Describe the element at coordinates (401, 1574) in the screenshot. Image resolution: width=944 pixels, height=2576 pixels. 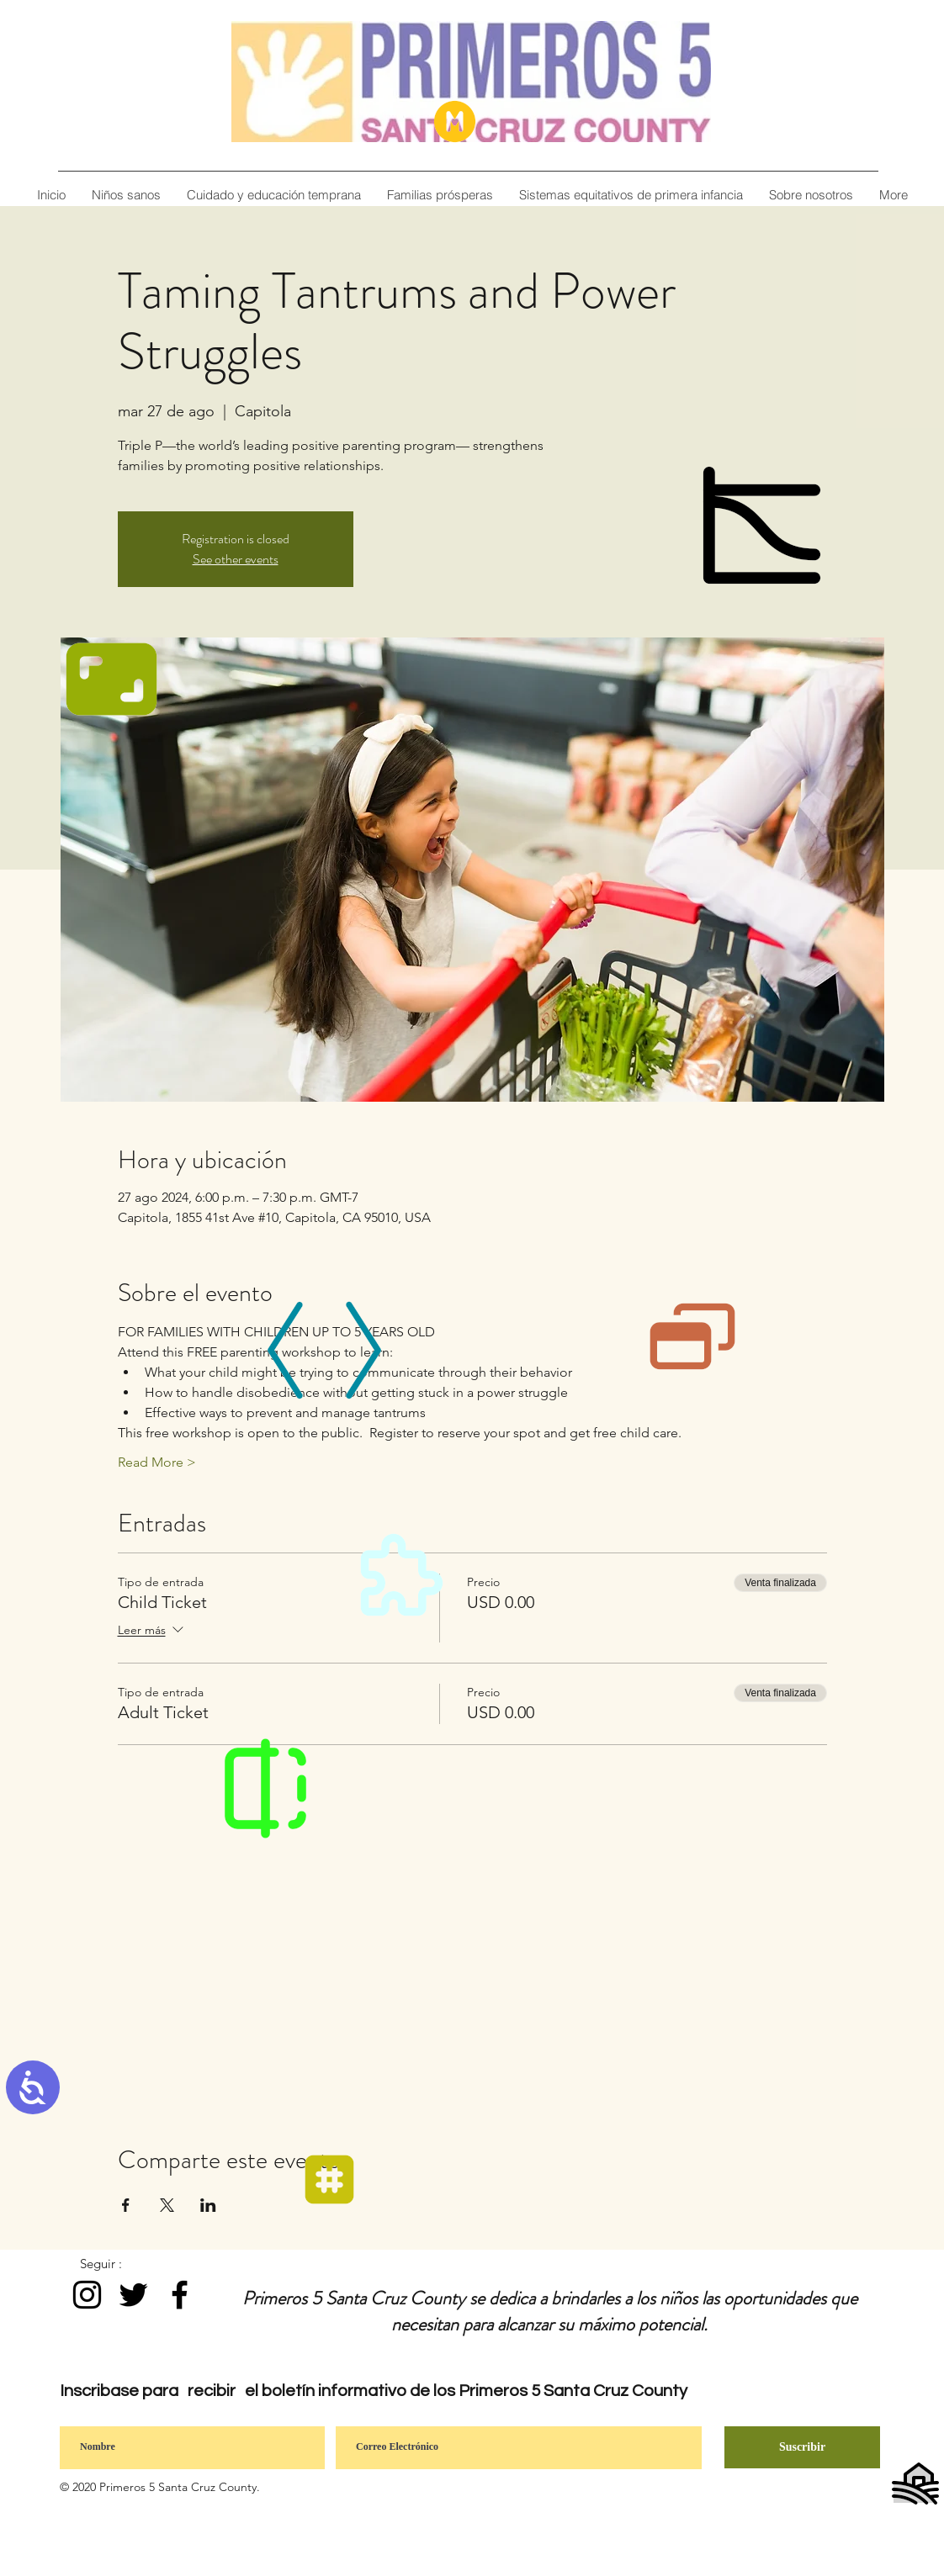
I see `access plugins or extensions` at that location.